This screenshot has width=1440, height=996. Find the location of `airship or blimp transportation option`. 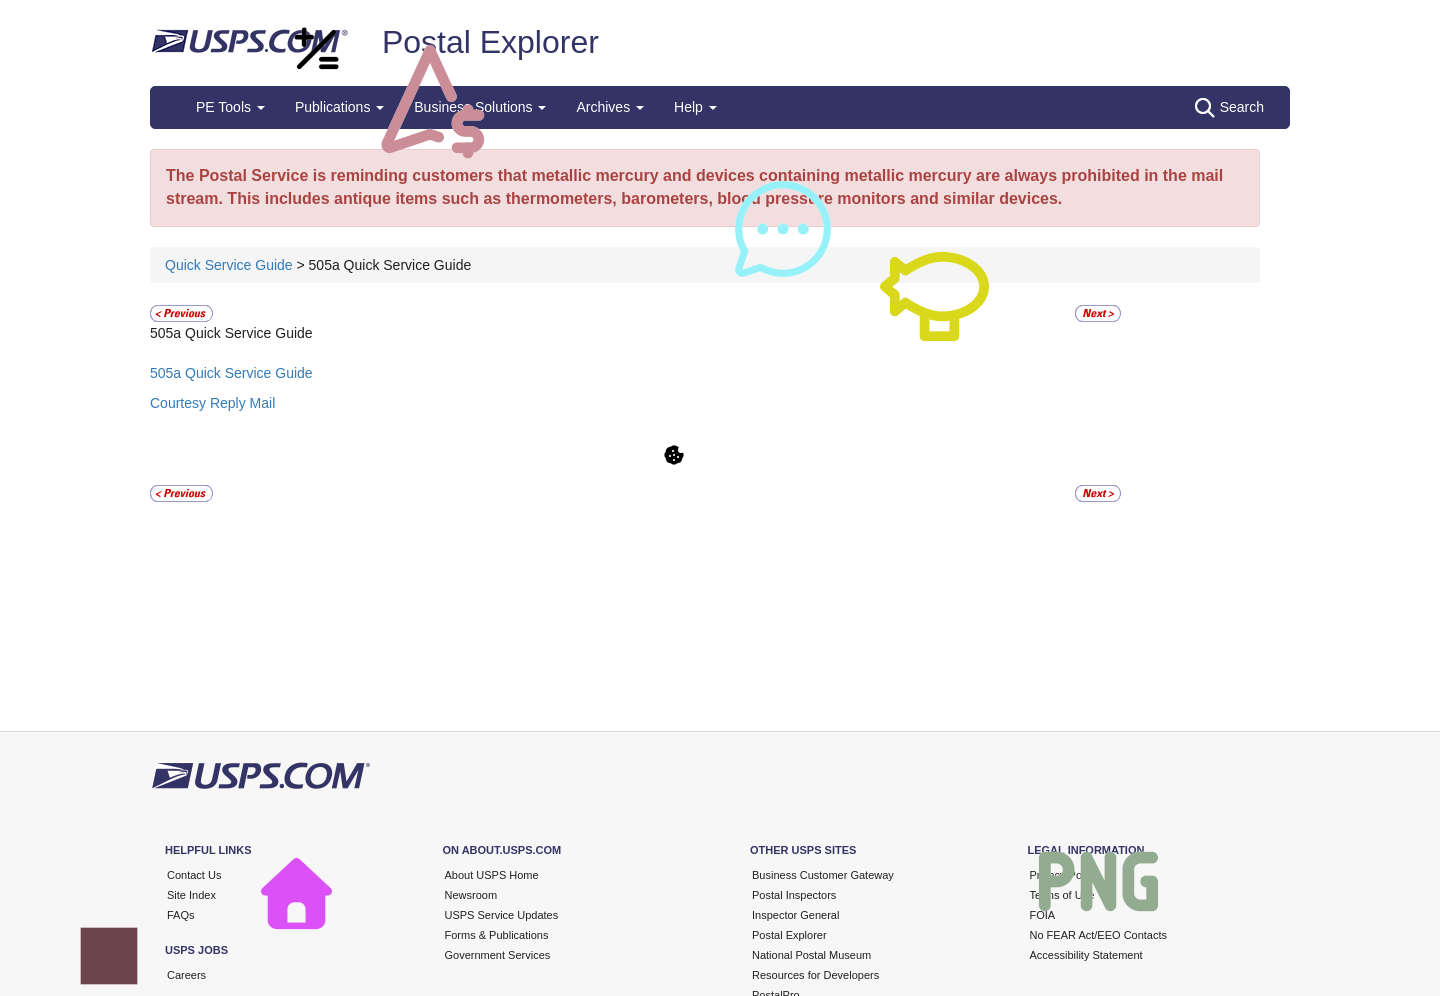

airship or blimp transportation option is located at coordinates (934, 296).